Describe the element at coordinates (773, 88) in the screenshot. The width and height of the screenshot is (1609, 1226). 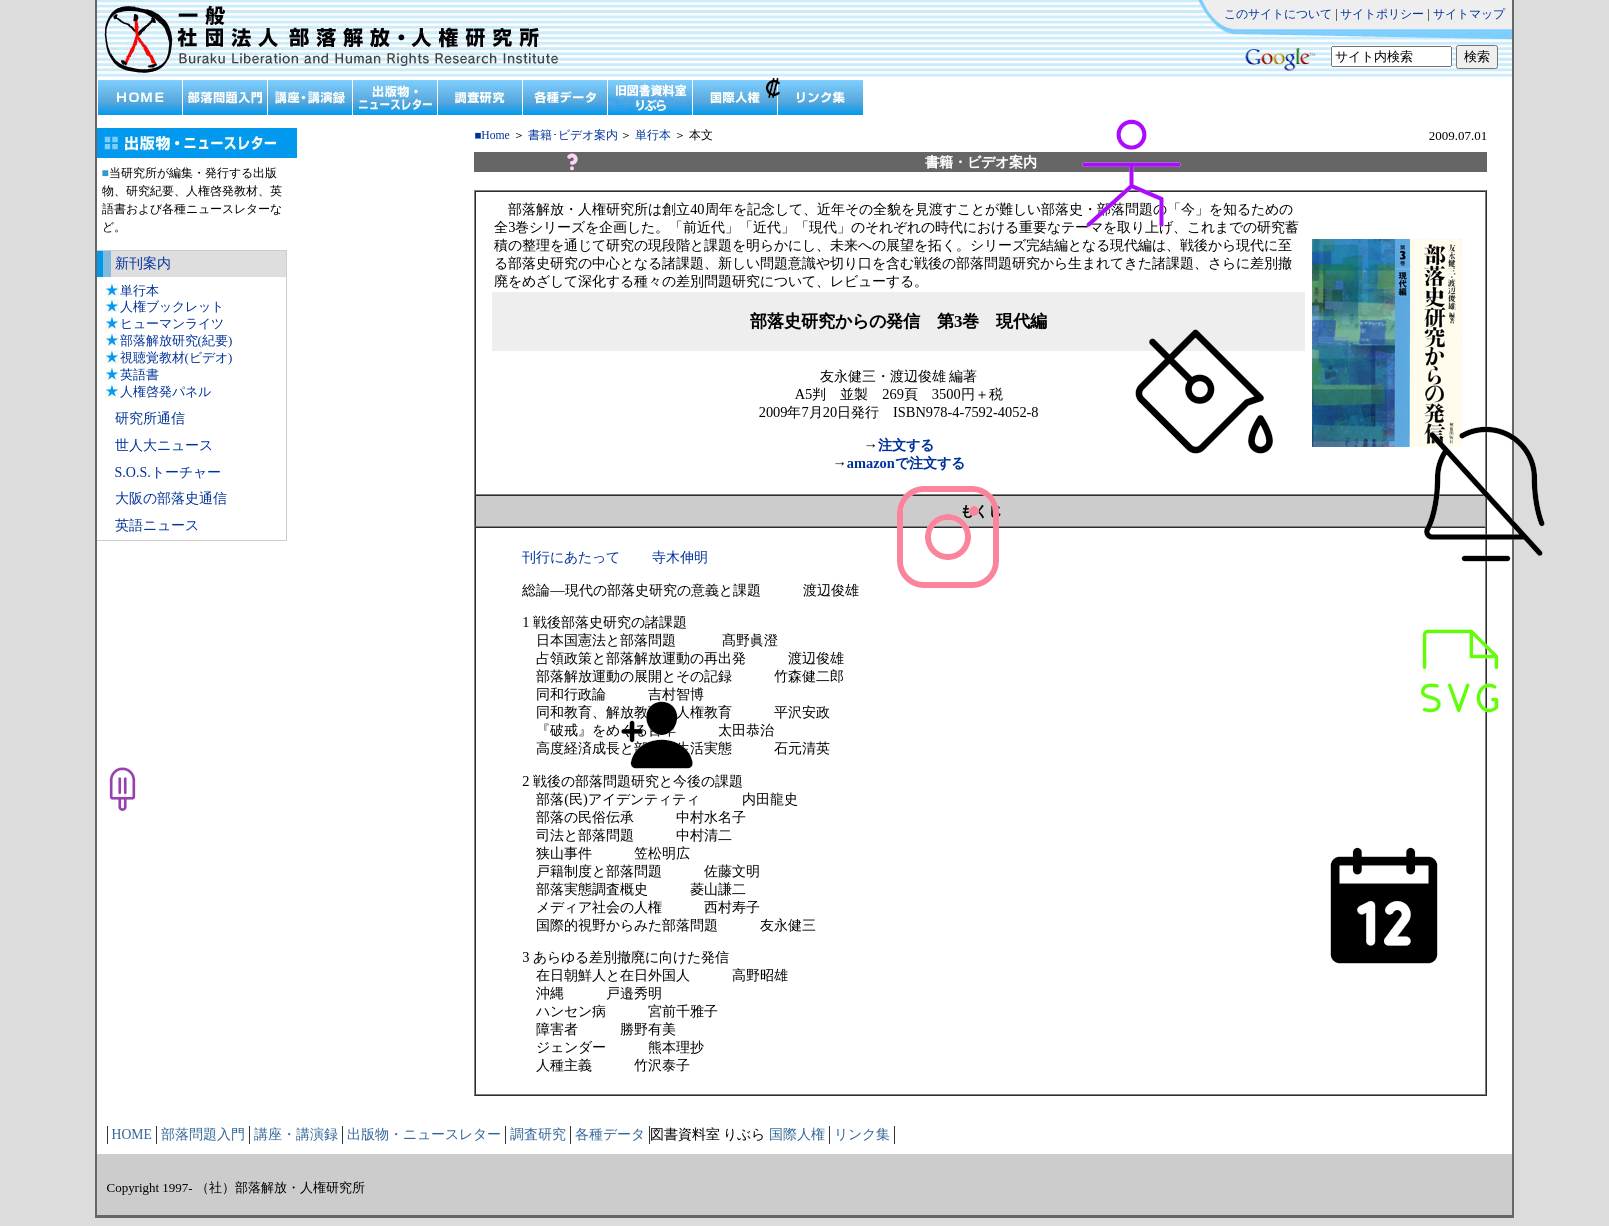
I see `indicates Costa Rican colón currency` at that location.